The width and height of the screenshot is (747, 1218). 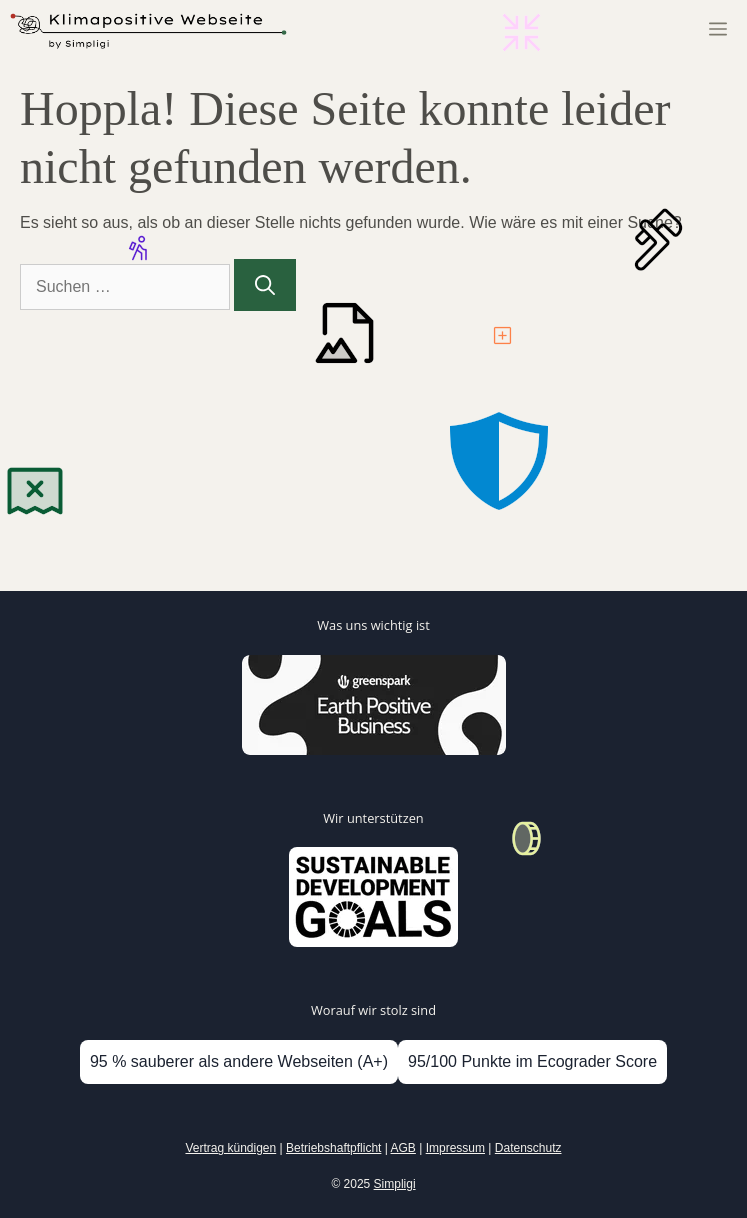 What do you see at coordinates (655, 239) in the screenshot?
I see `access tools or settings` at bounding box center [655, 239].